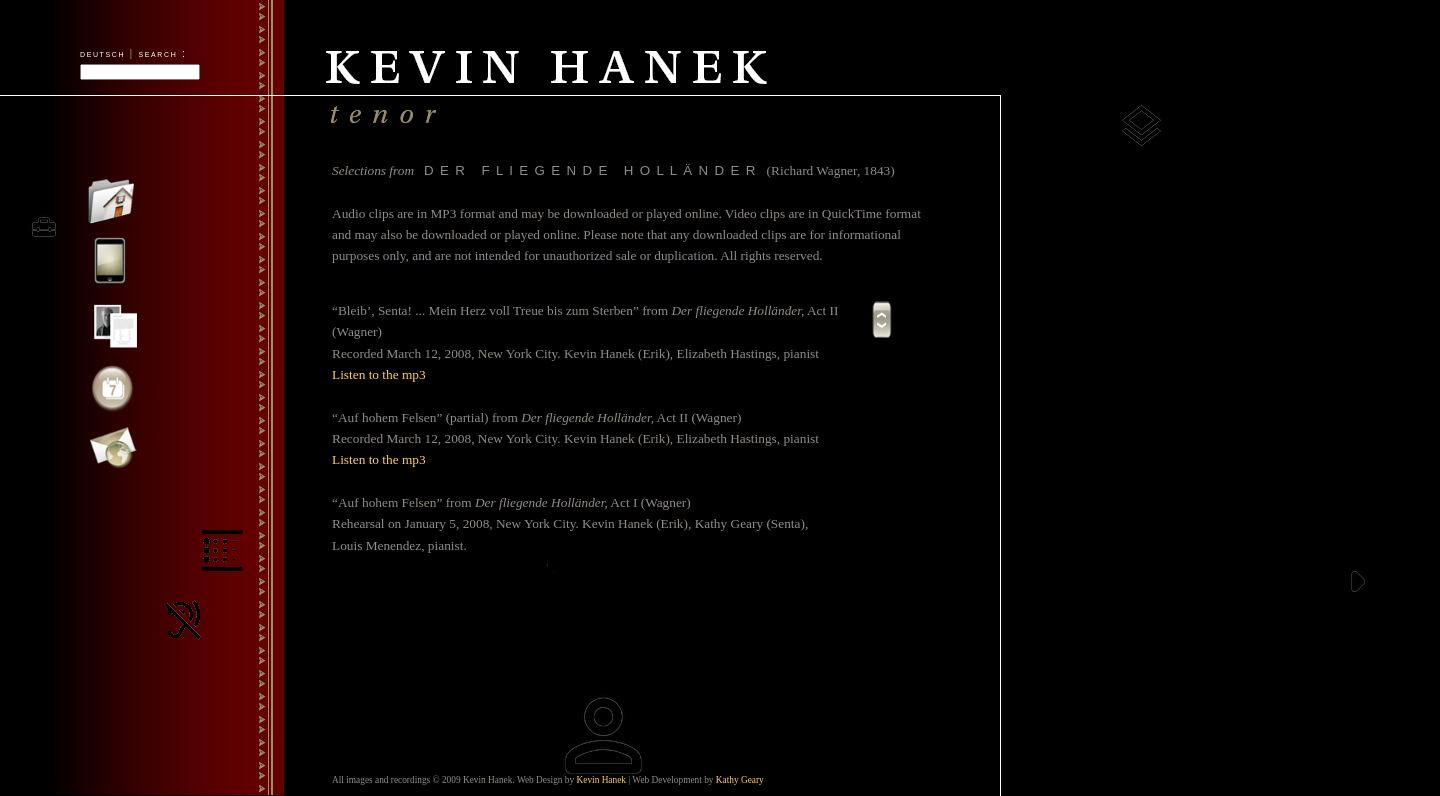  What do you see at coordinates (603, 735) in the screenshot?
I see `view your profile` at bounding box center [603, 735].